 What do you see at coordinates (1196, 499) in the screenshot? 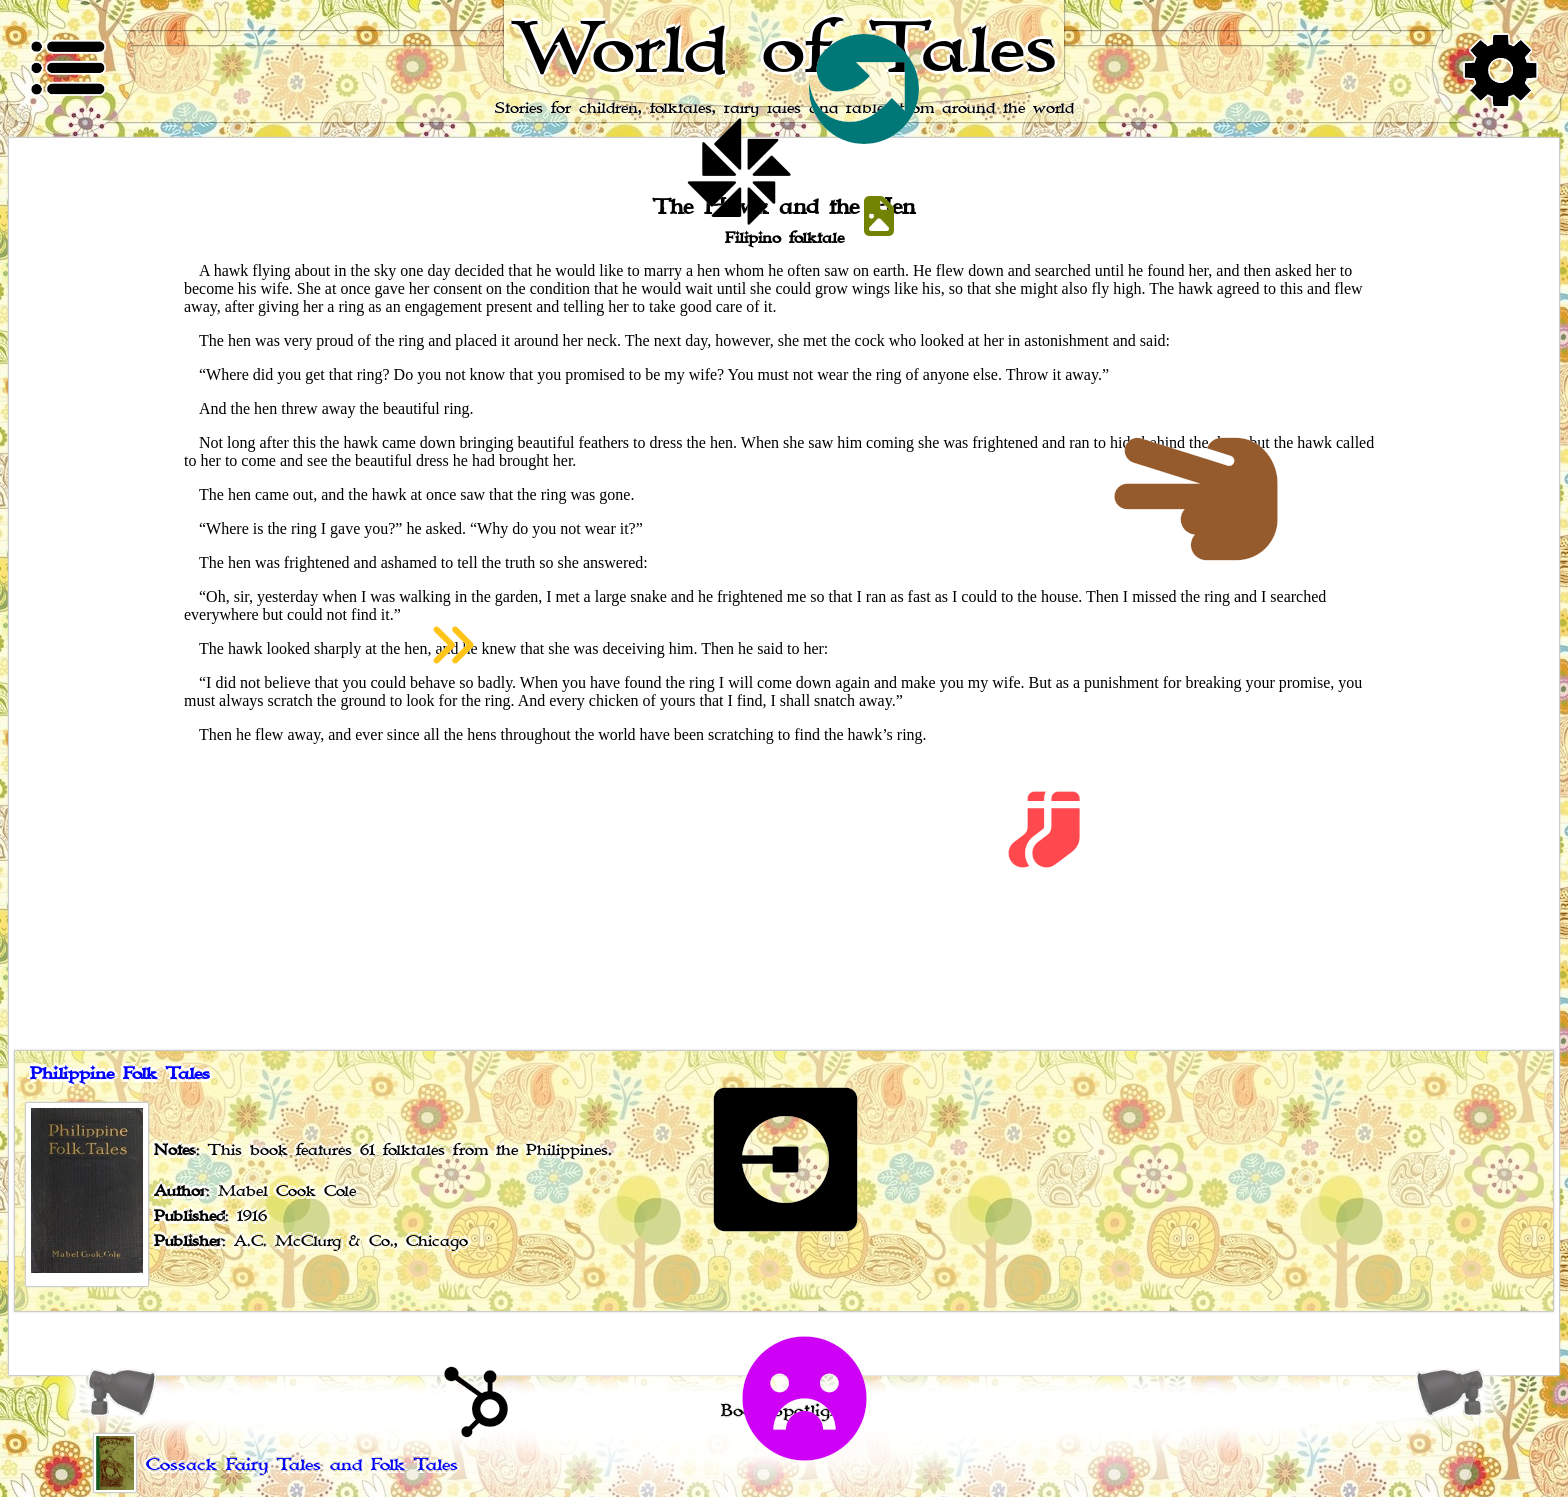
I see `select scissors in rock-paper-scissors game` at bounding box center [1196, 499].